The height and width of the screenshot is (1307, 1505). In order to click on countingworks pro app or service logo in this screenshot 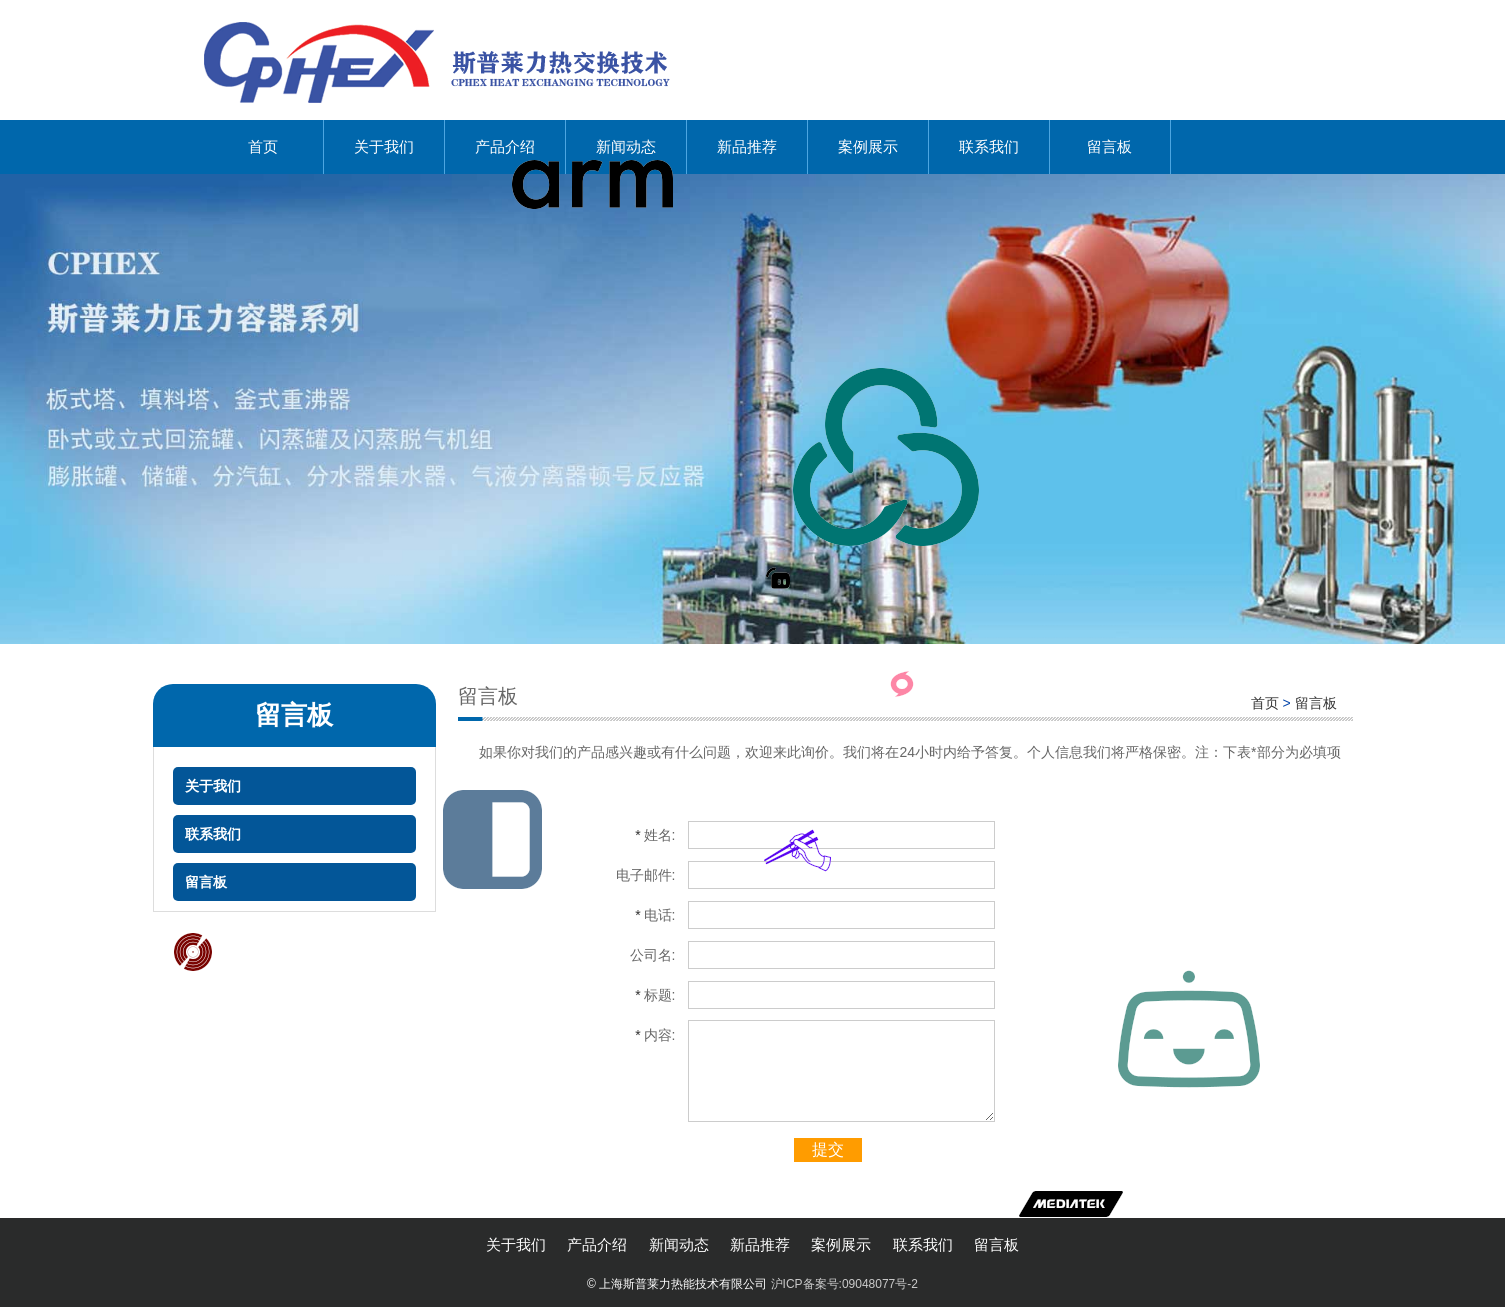, I will do `click(886, 457)`.